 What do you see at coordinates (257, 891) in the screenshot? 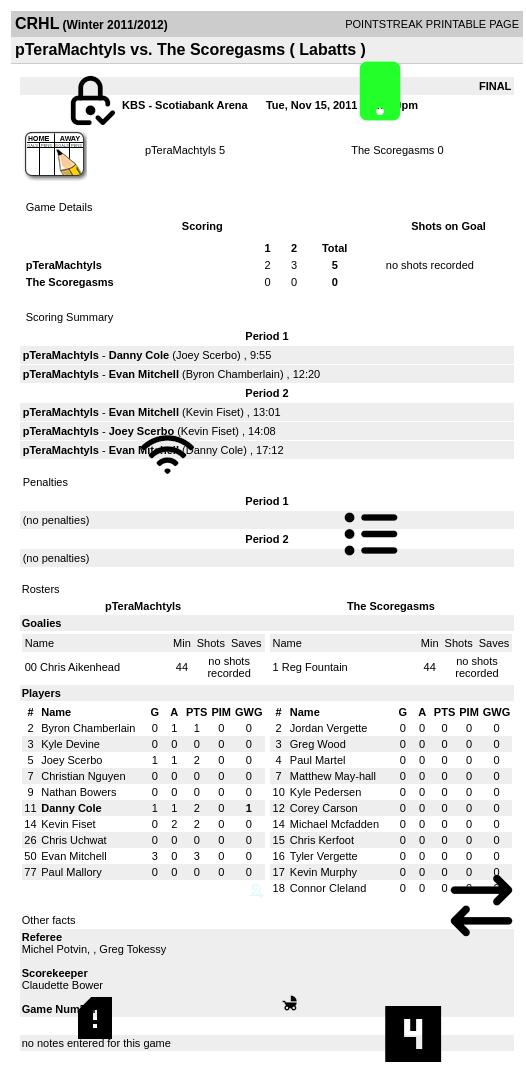
I see `draft2digital publishing platform logo` at bounding box center [257, 891].